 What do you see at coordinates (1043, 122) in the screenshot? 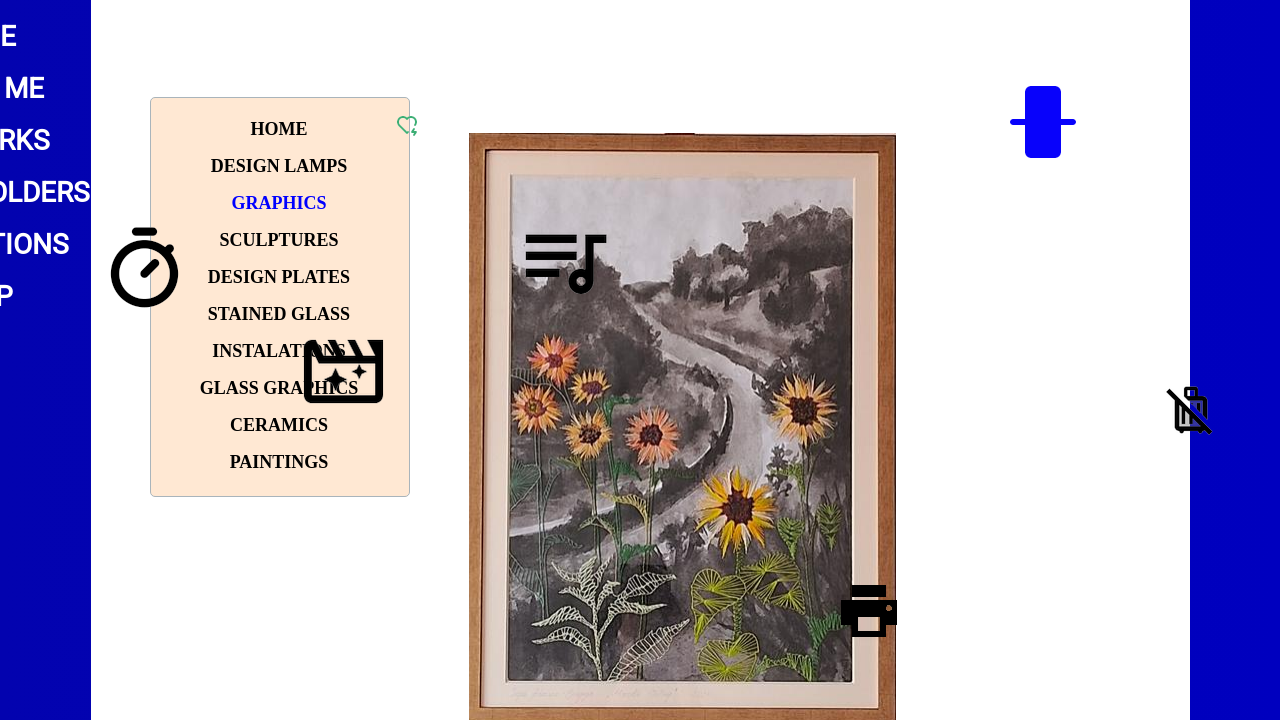
I see `align object to vertical center` at bounding box center [1043, 122].